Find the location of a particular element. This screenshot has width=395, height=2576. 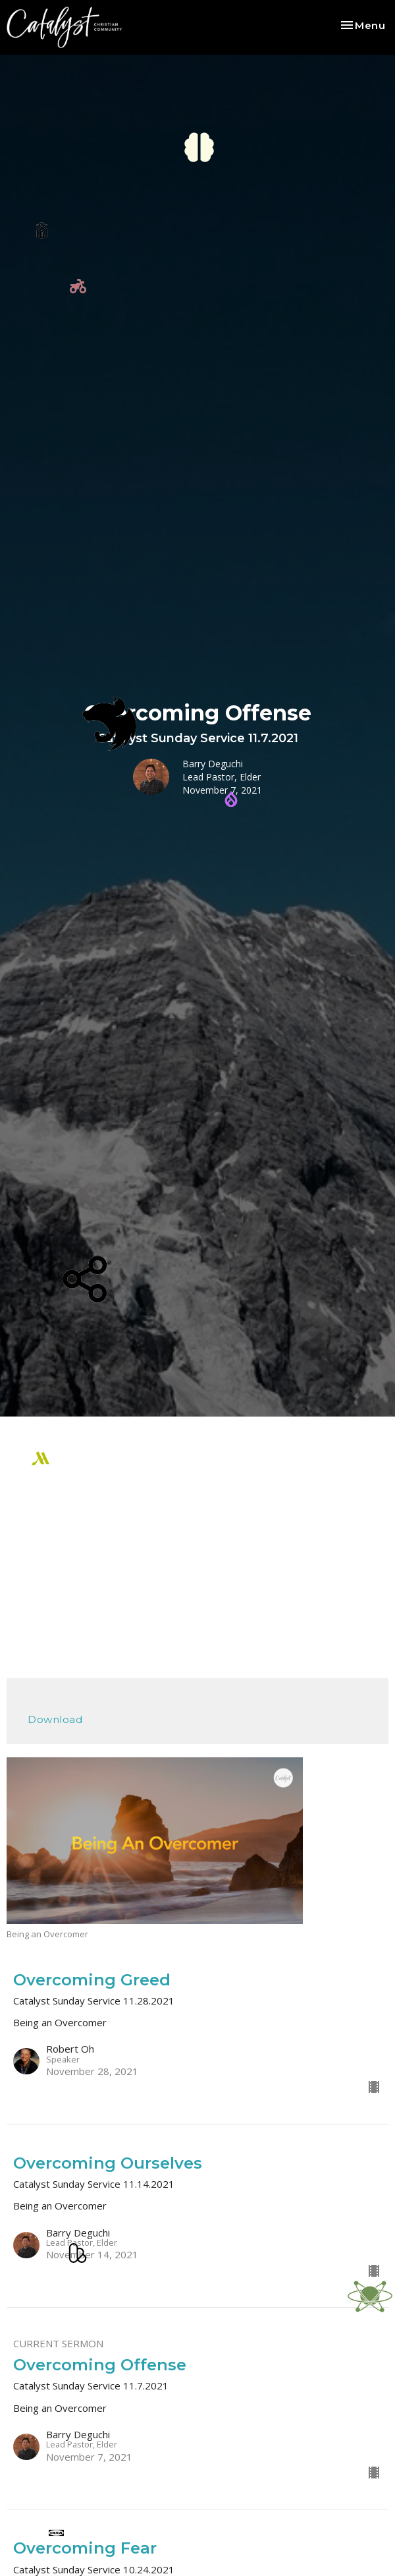

open the Marriott hotel booking app is located at coordinates (40, 1458).